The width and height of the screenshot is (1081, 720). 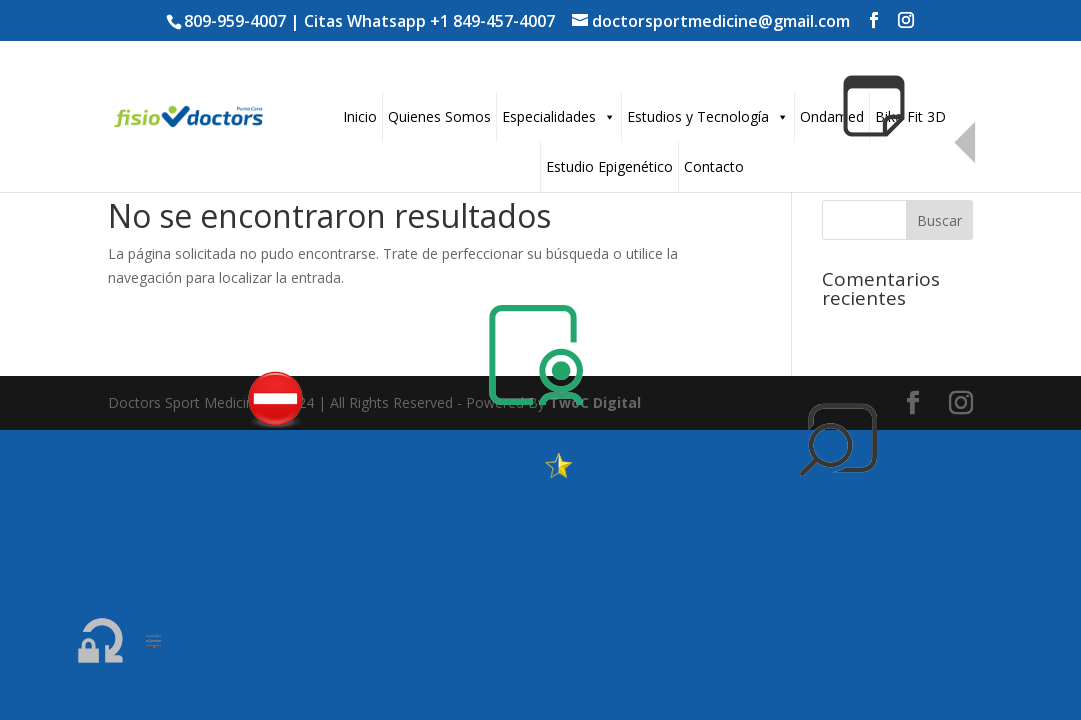 I want to click on open image viewer application, so click(x=838, y=438).